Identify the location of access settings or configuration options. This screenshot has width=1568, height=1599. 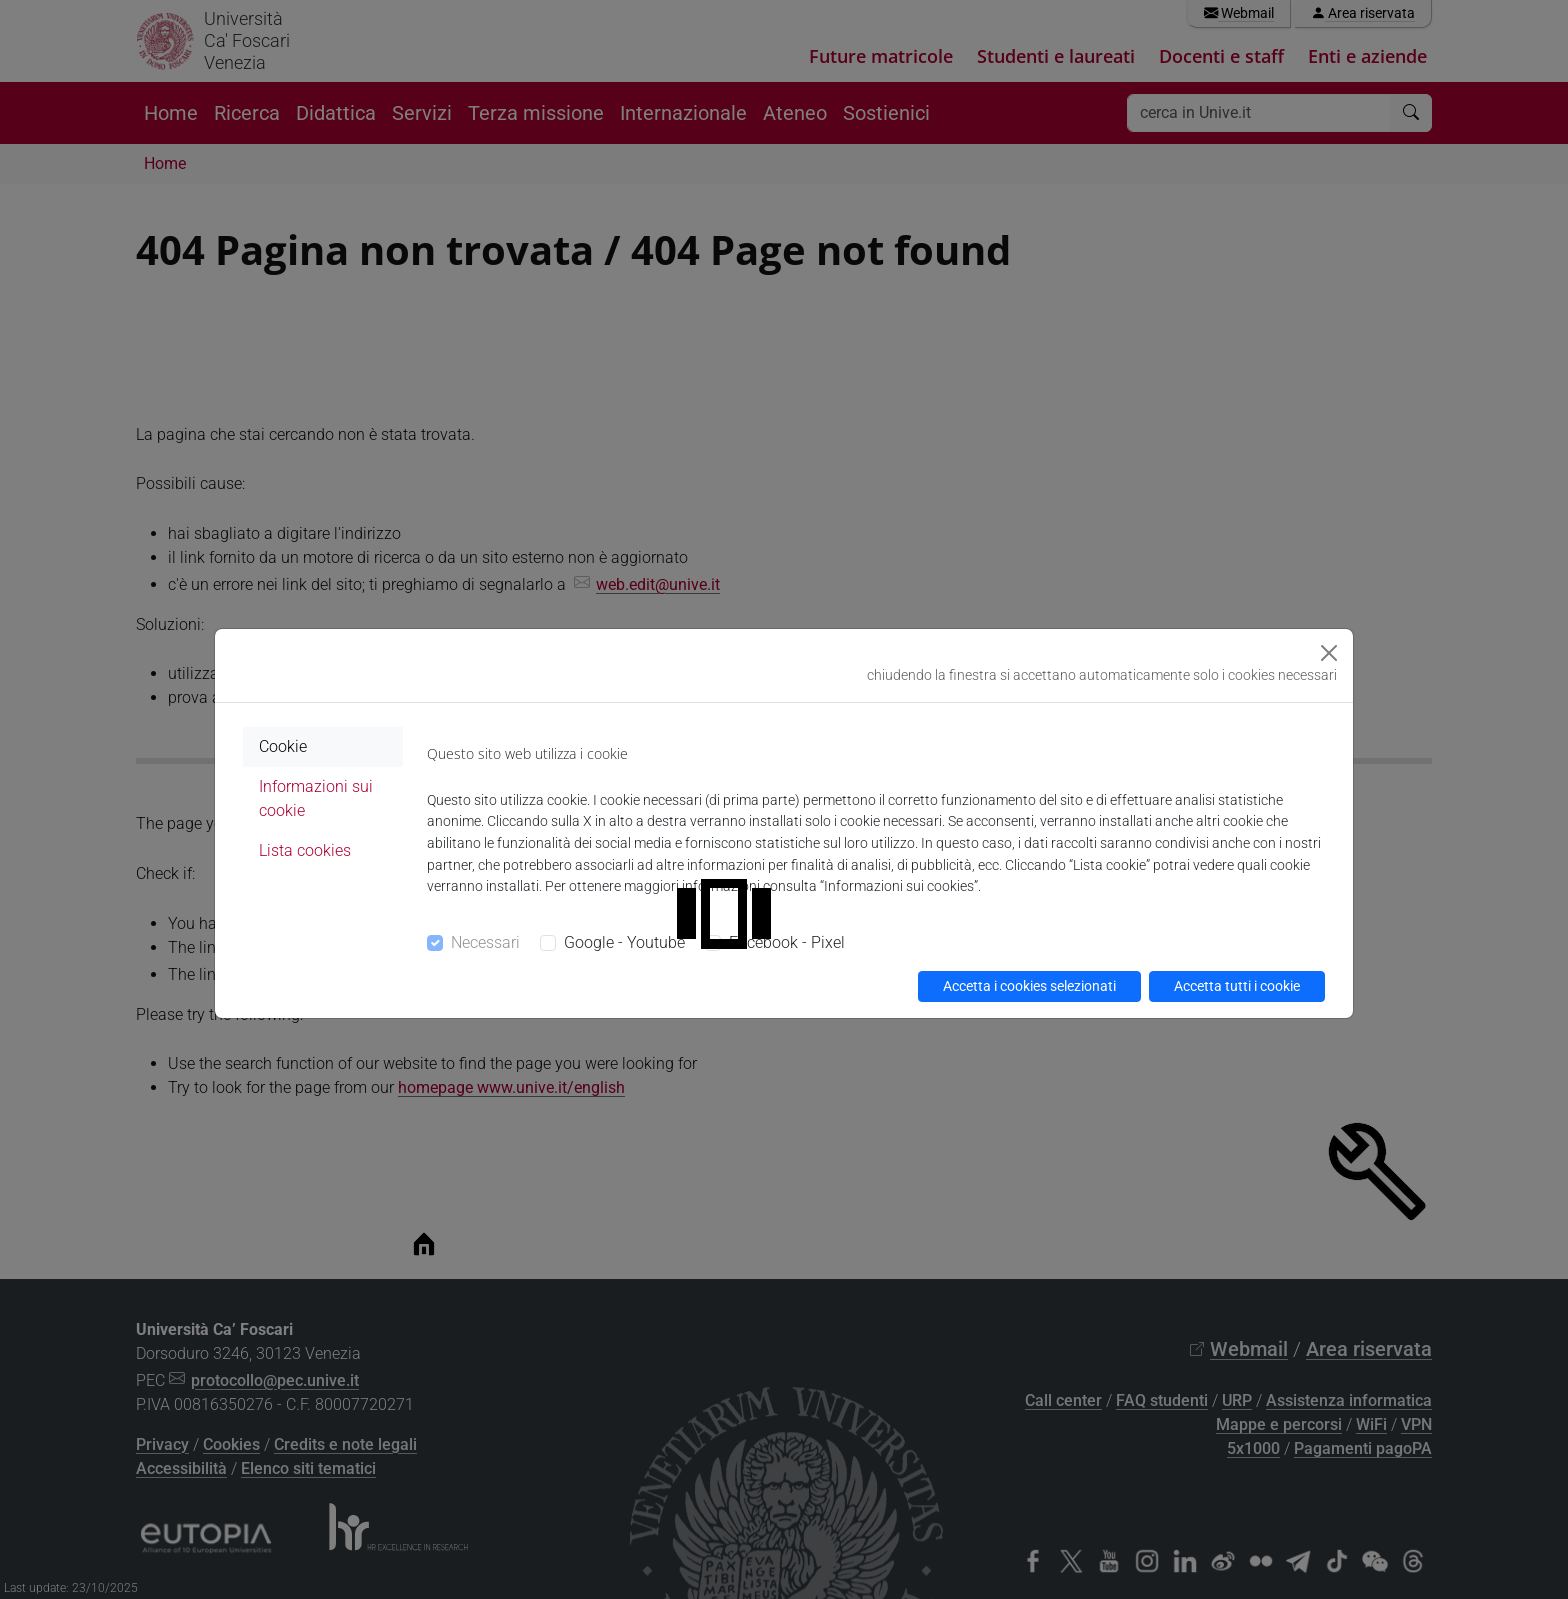
(1377, 1171).